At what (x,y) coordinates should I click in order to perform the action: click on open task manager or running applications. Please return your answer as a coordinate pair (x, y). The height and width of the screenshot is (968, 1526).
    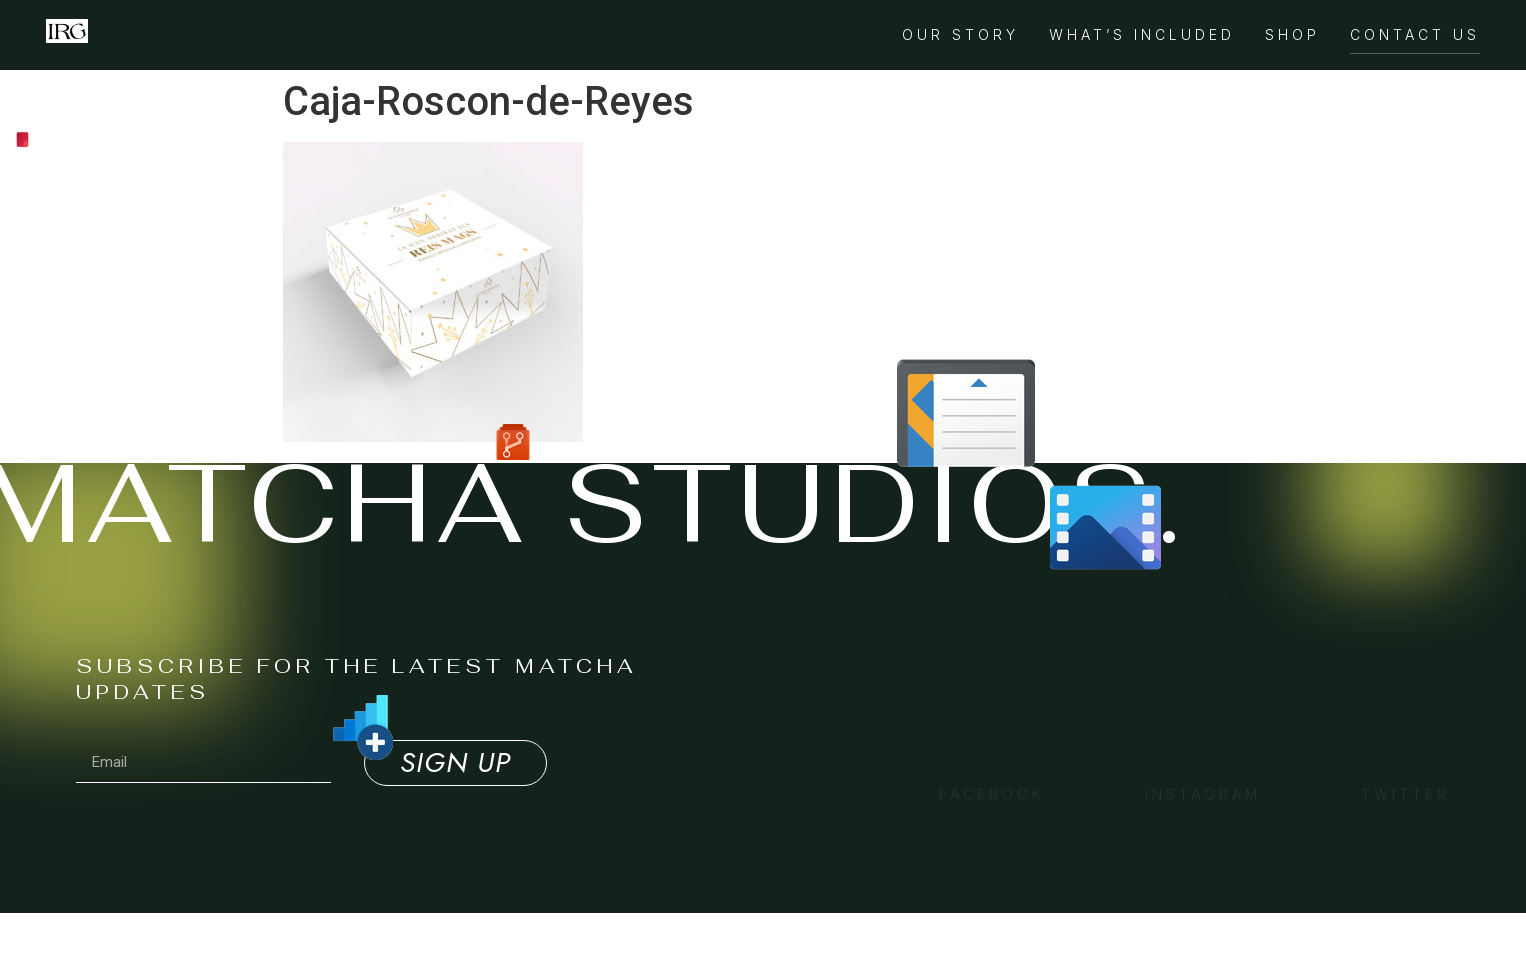
    Looking at the image, I should click on (966, 415).